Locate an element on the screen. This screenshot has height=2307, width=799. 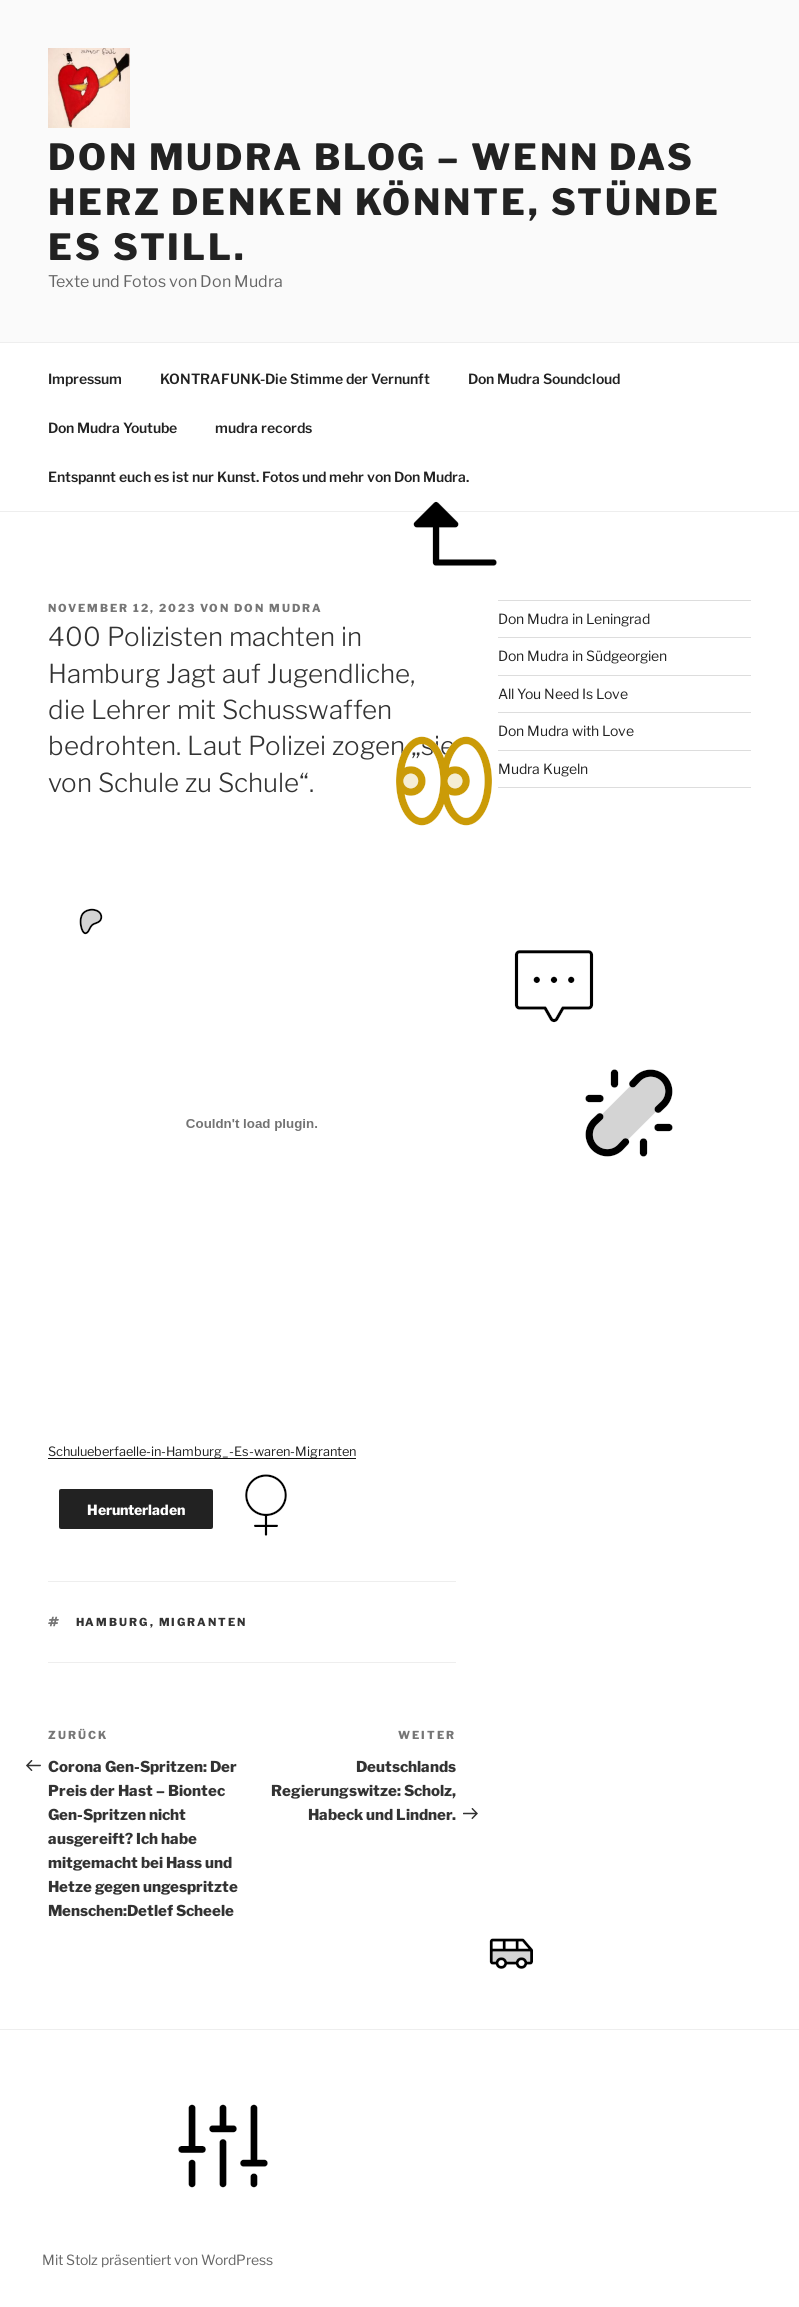
disconnect or unlink connected items is located at coordinates (629, 1113).